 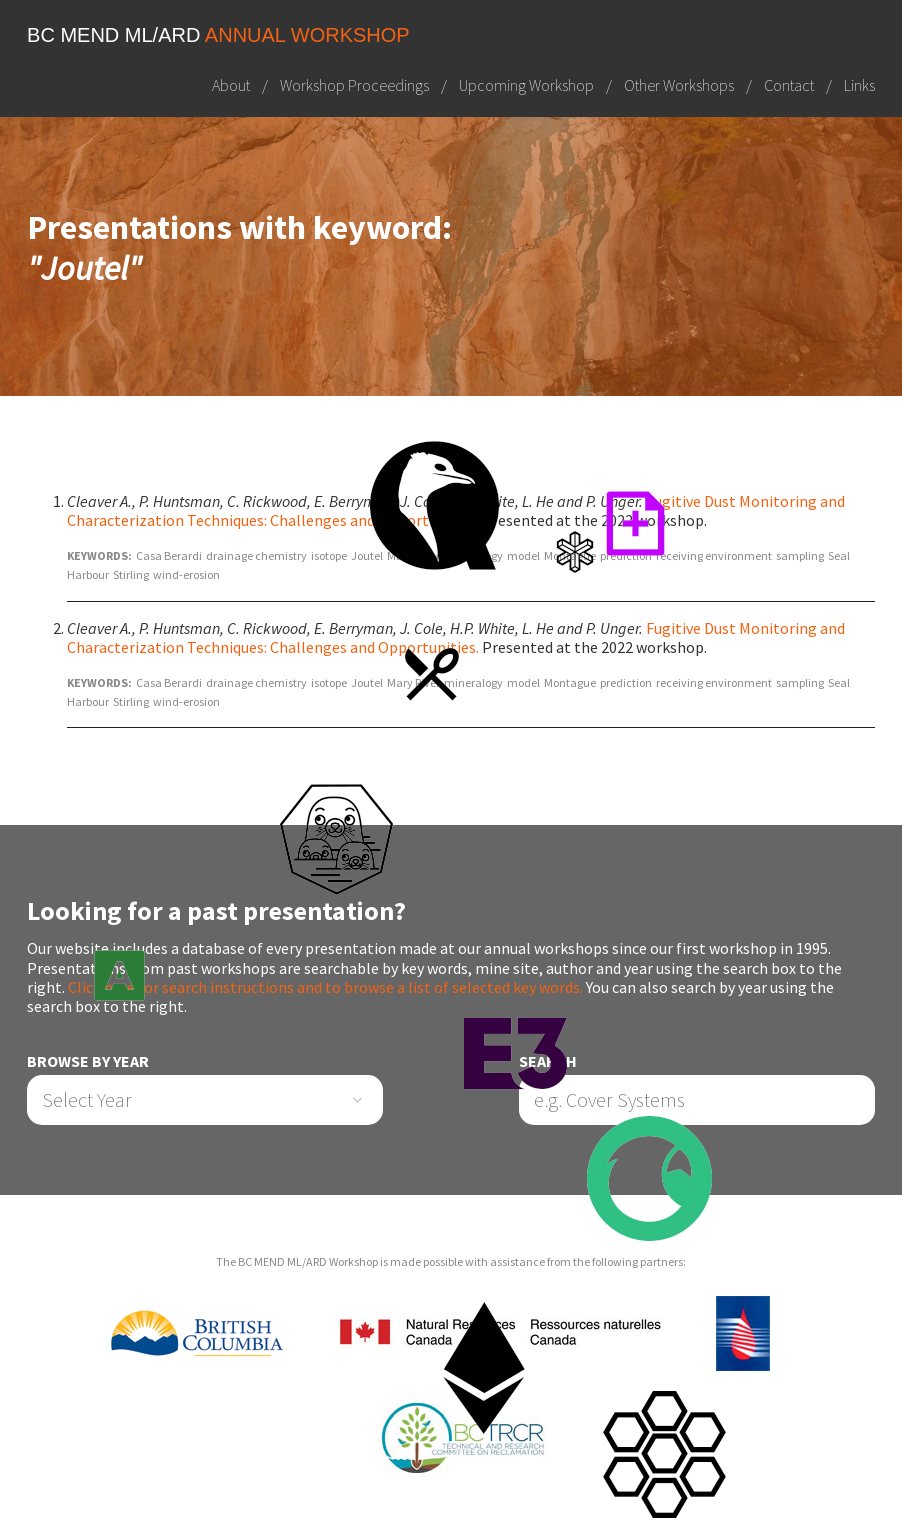 What do you see at coordinates (119, 975) in the screenshot?
I see `switch input method or keyboard language` at bounding box center [119, 975].